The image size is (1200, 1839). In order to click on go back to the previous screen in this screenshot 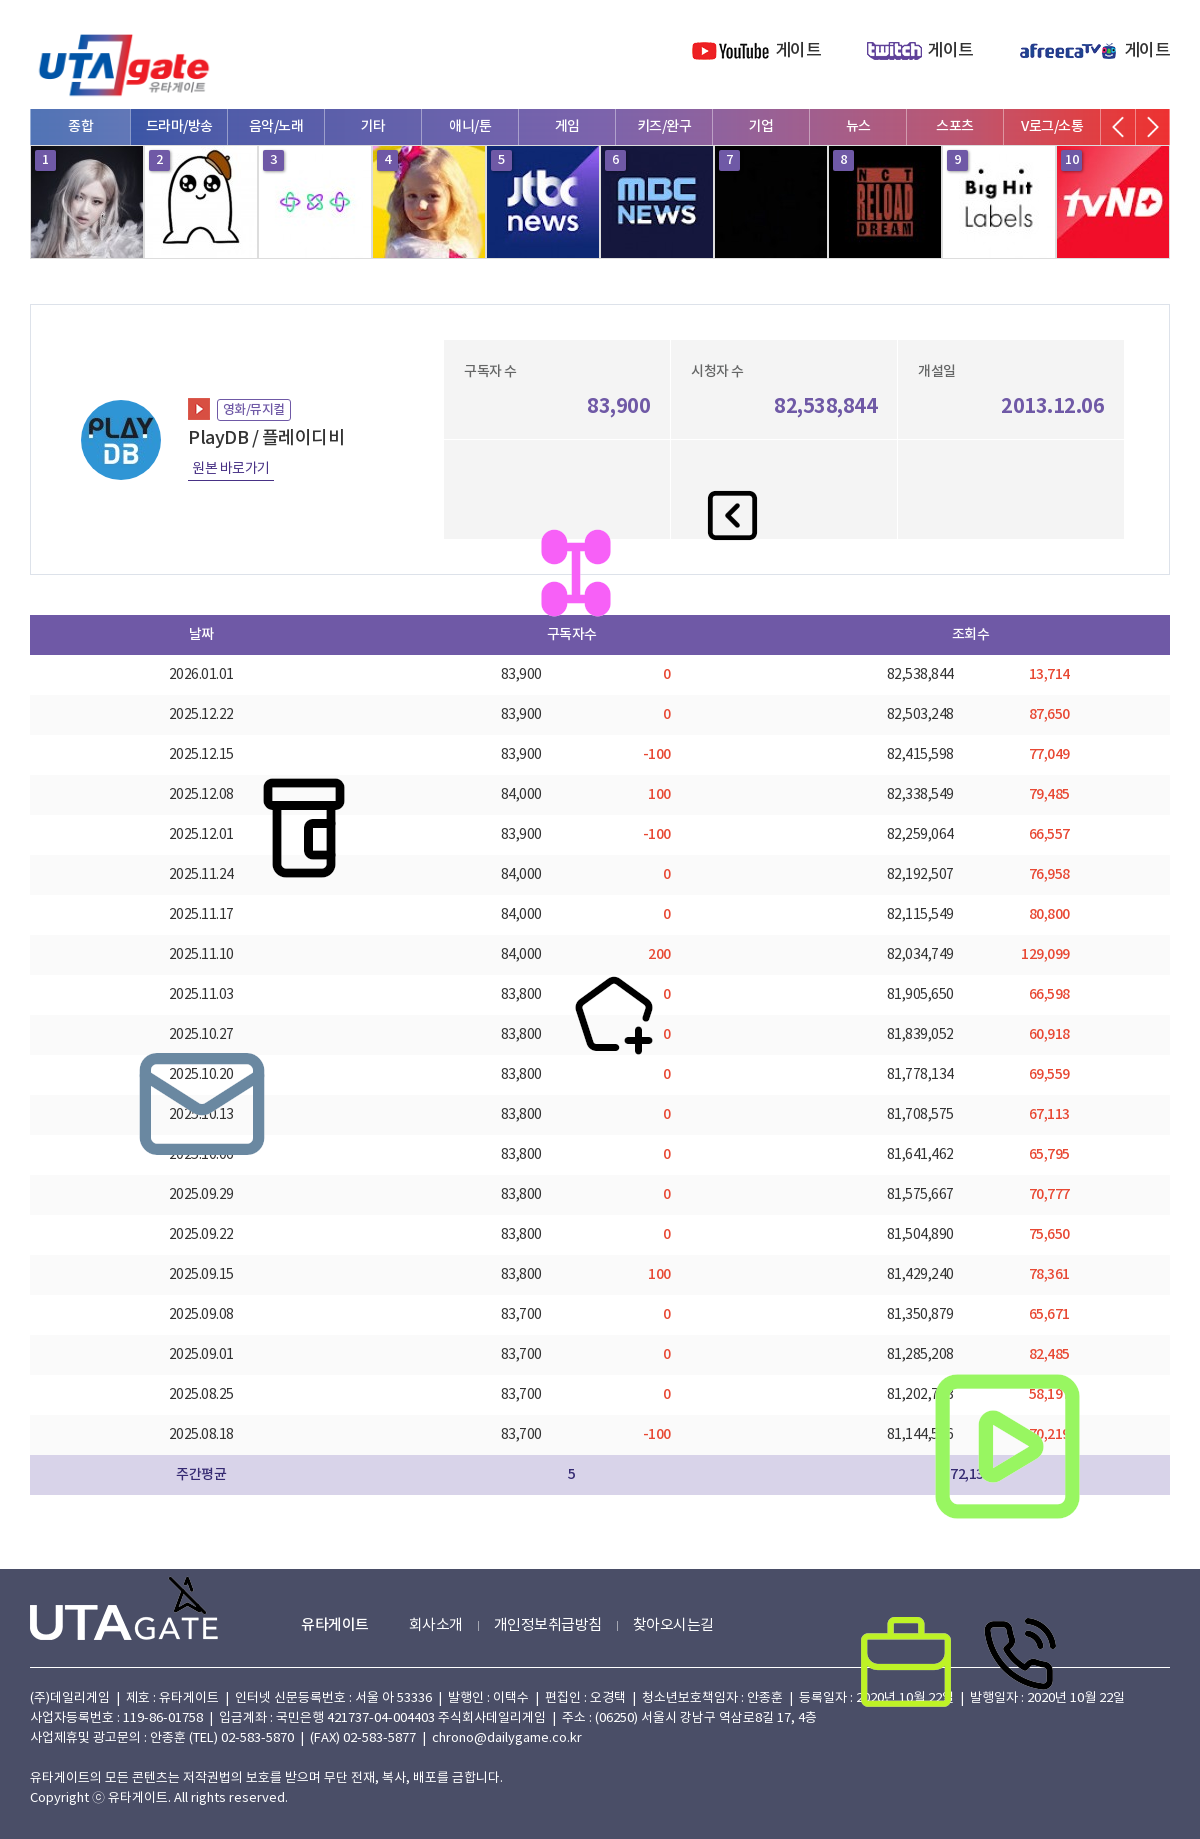, I will do `click(732, 515)`.